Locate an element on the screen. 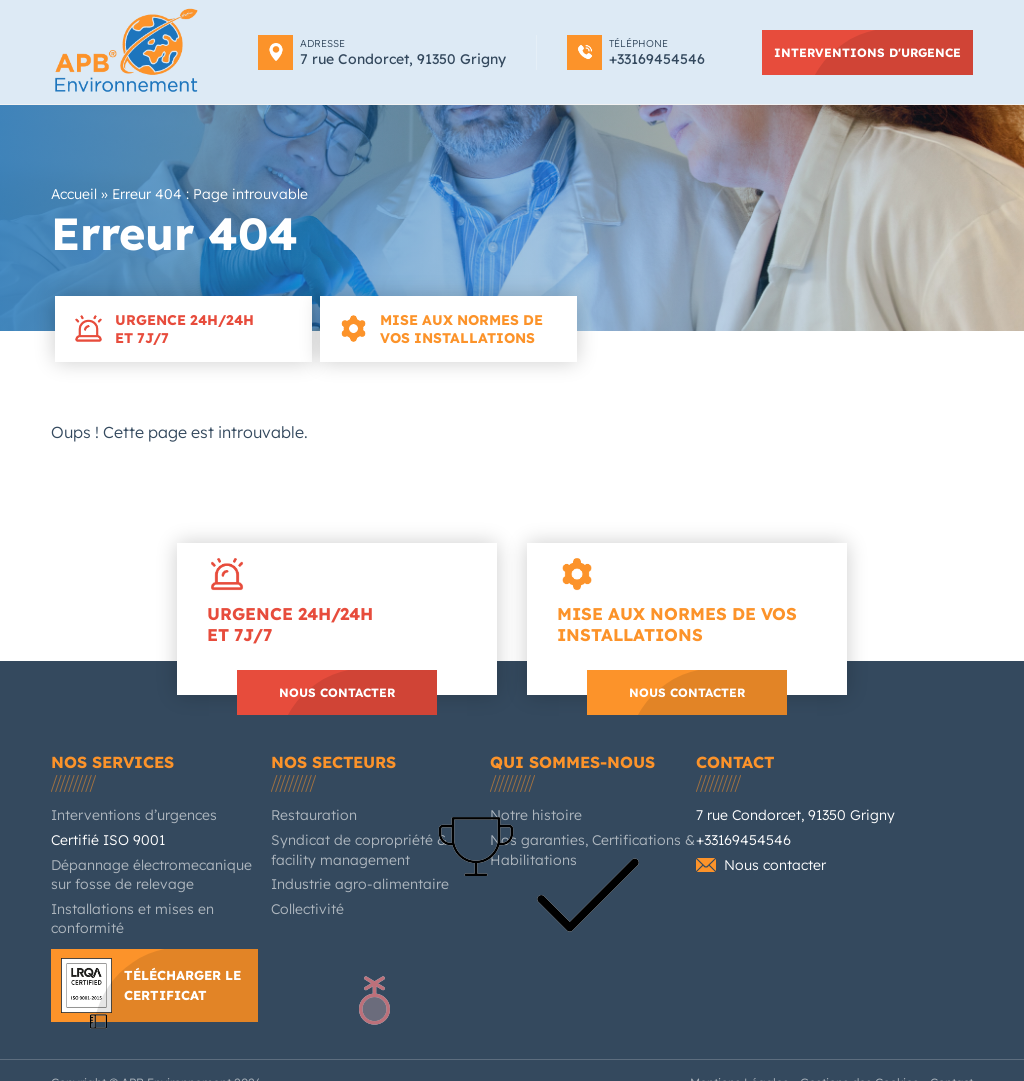 Image resolution: width=1024 pixels, height=1081 pixels. confirm or submit an action is located at coordinates (586, 891).